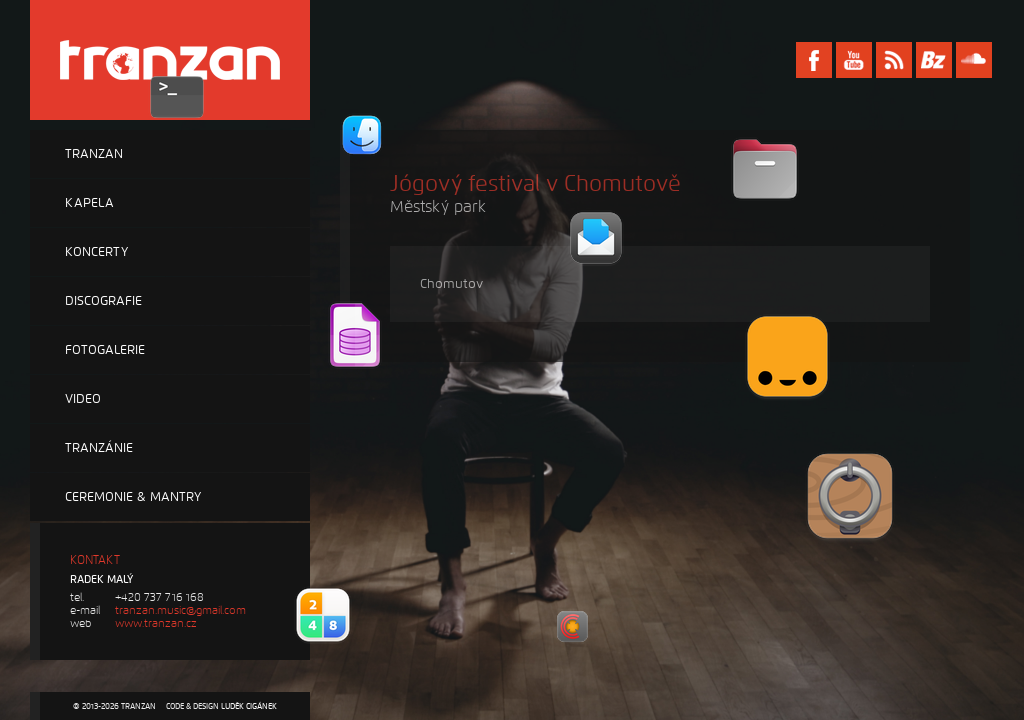  I want to click on open the terminal application, so click(177, 97).